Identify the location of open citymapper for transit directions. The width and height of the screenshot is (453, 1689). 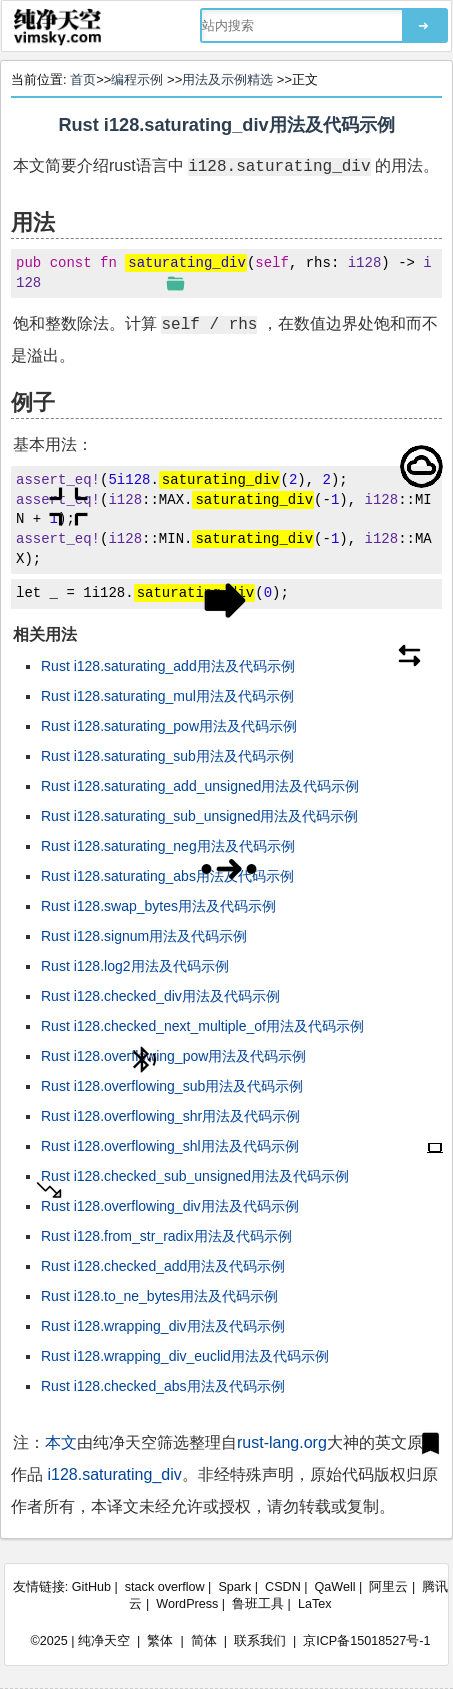
(229, 869).